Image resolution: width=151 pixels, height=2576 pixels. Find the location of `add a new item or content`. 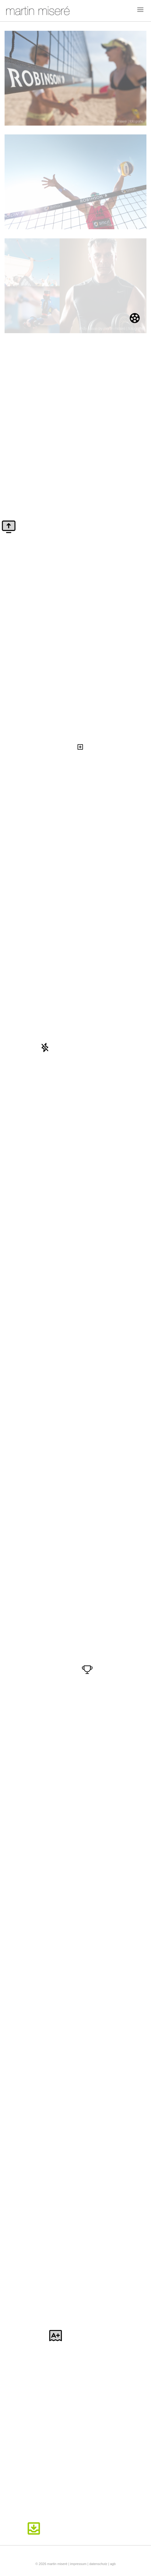

add a new item or content is located at coordinates (80, 747).